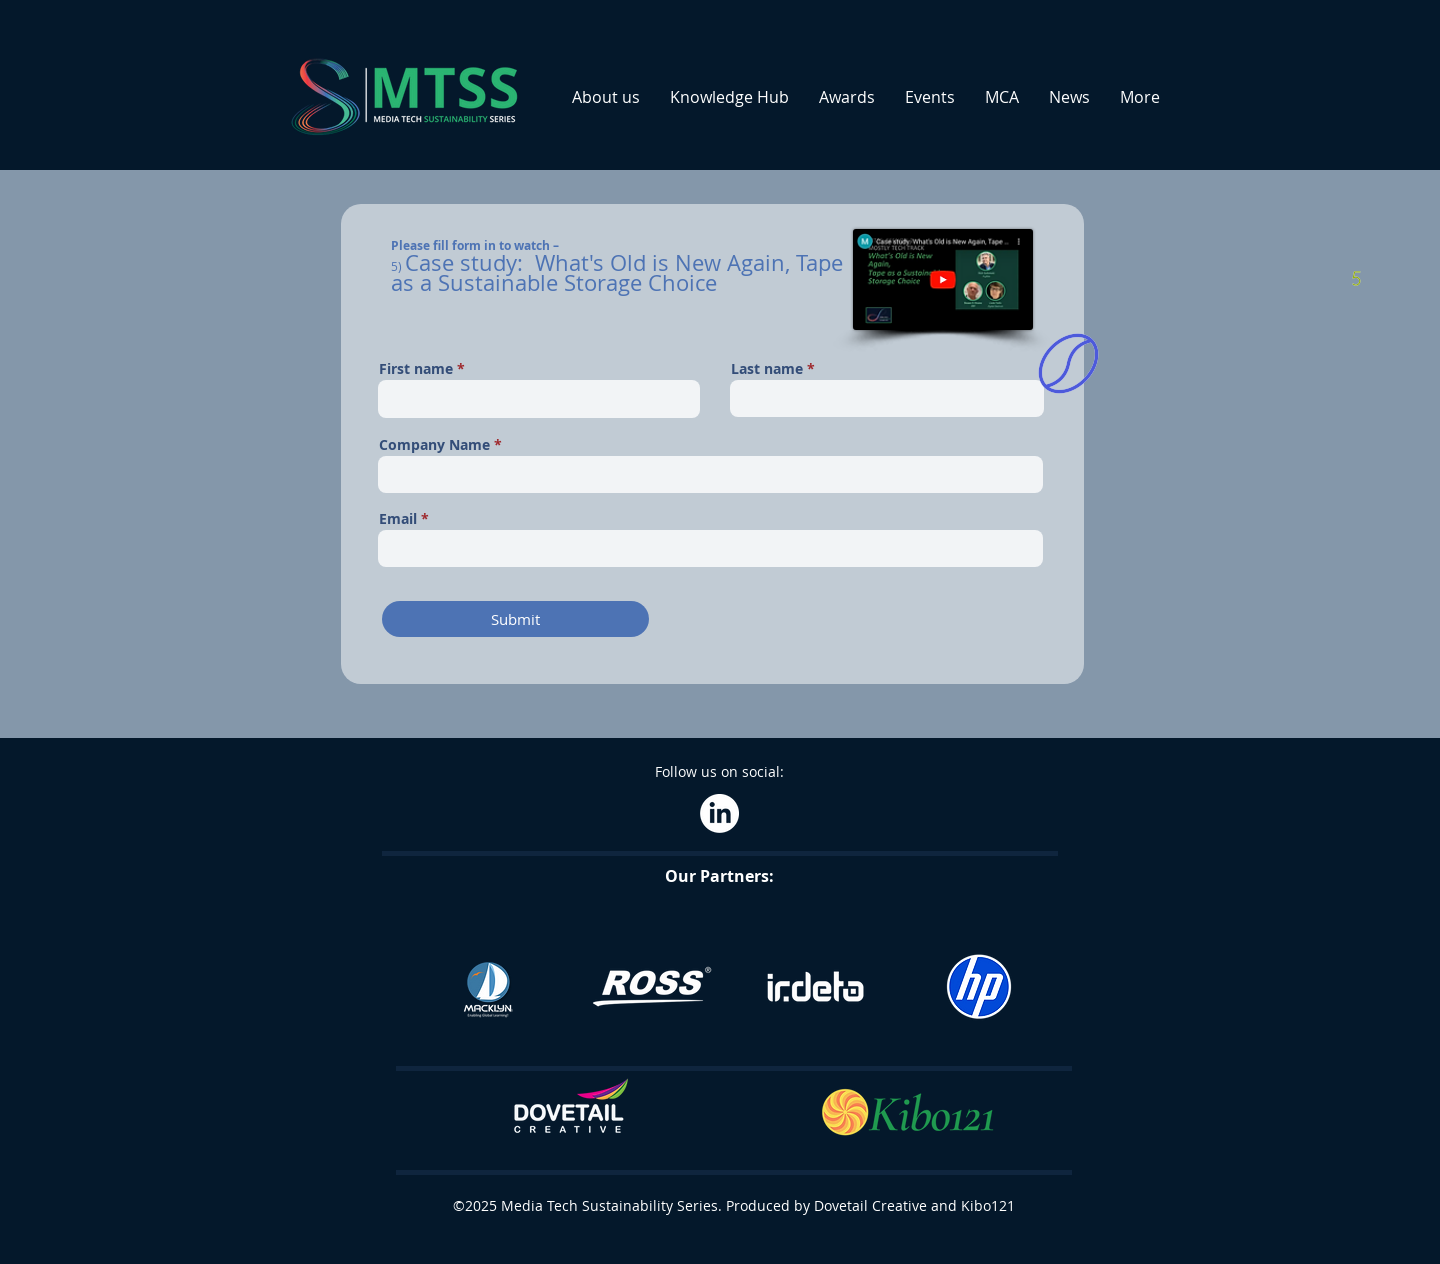 The width and height of the screenshot is (1440, 1264). Describe the element at coordinates (1068, 363) in the screenshot. I see `browse coffee-related content or settings` at that location.